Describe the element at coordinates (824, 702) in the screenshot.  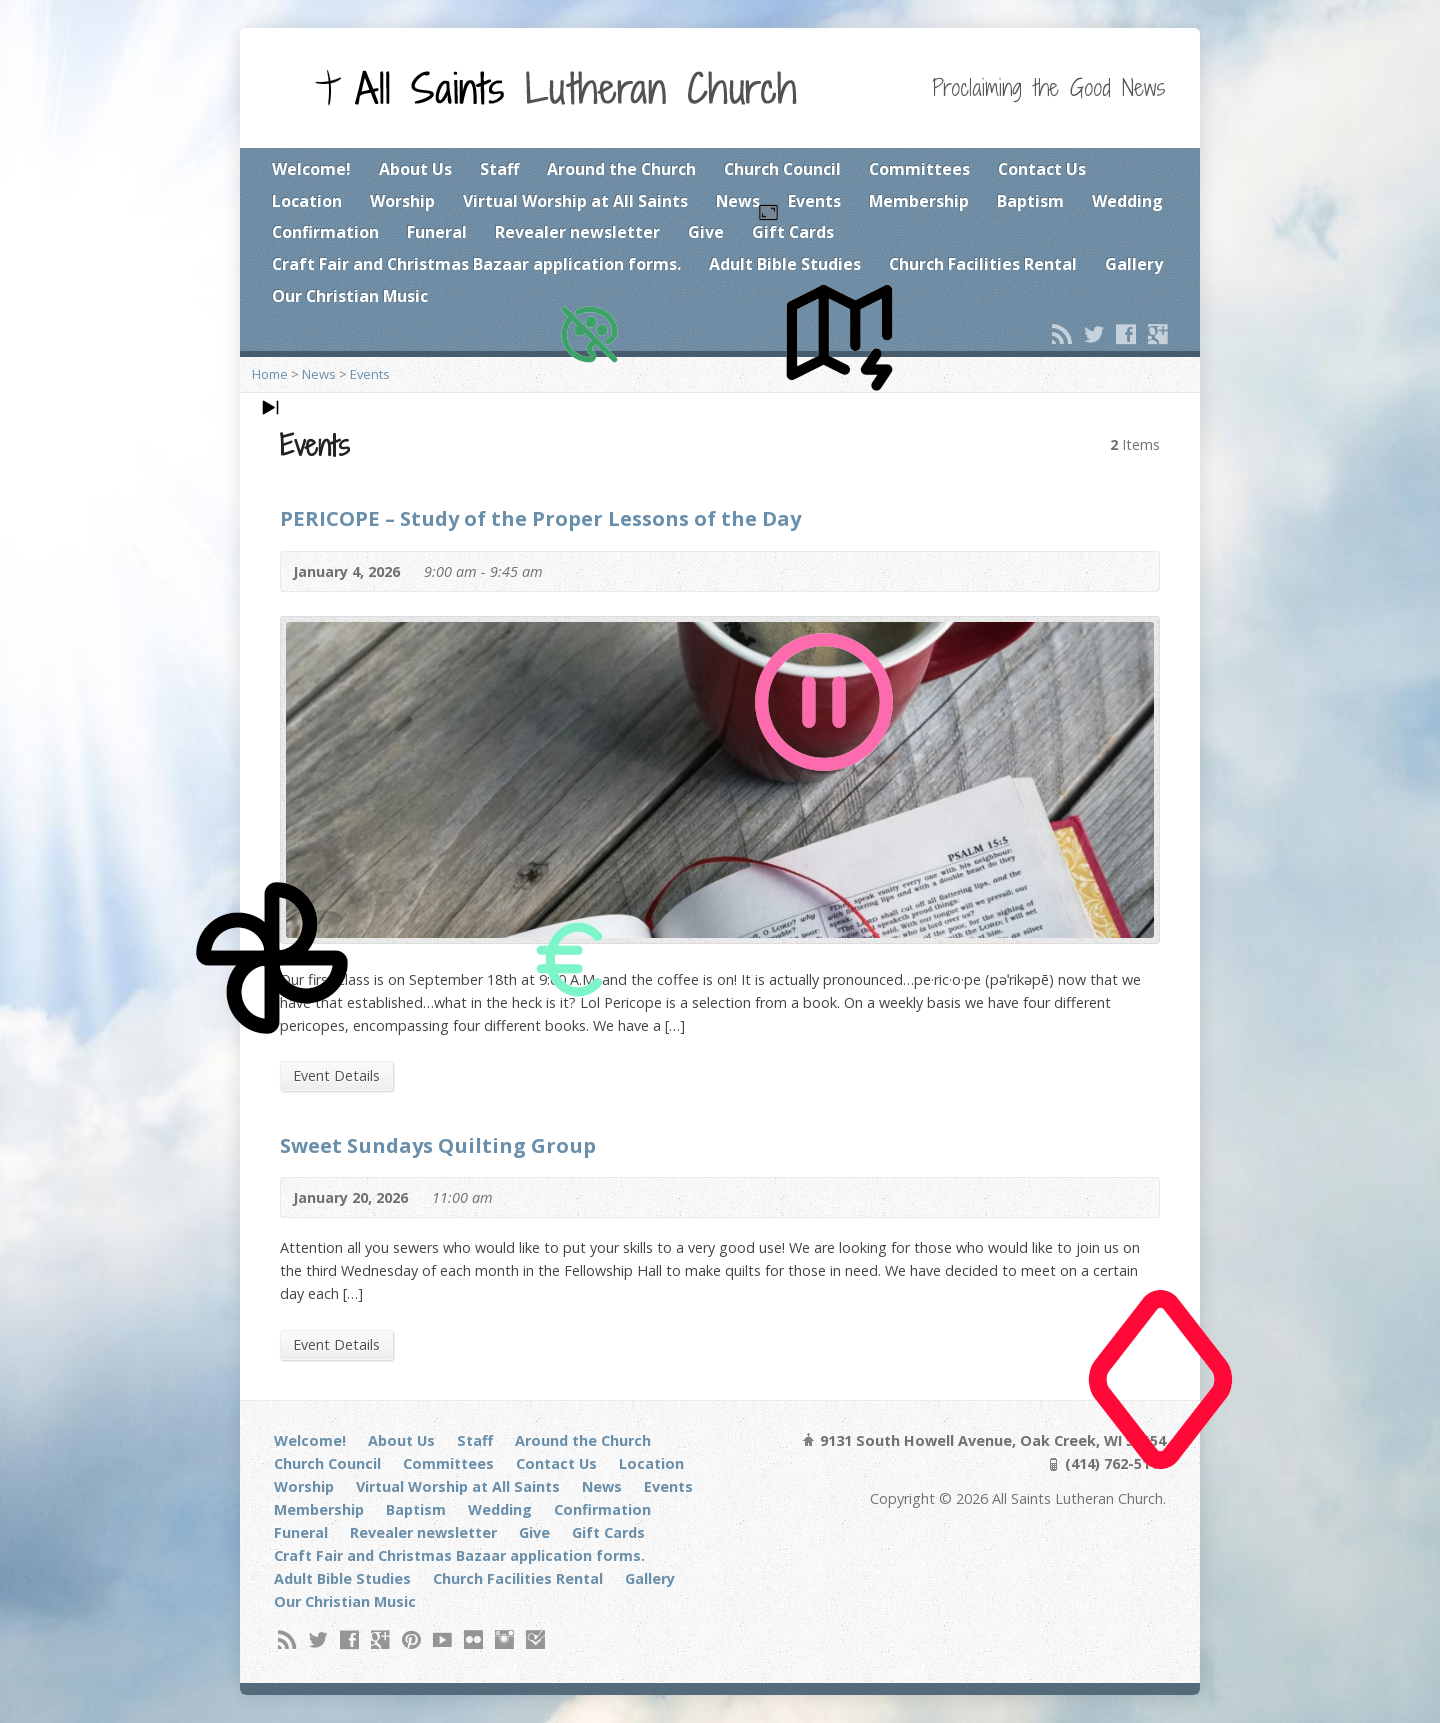
I see `pause media playback` at that location.